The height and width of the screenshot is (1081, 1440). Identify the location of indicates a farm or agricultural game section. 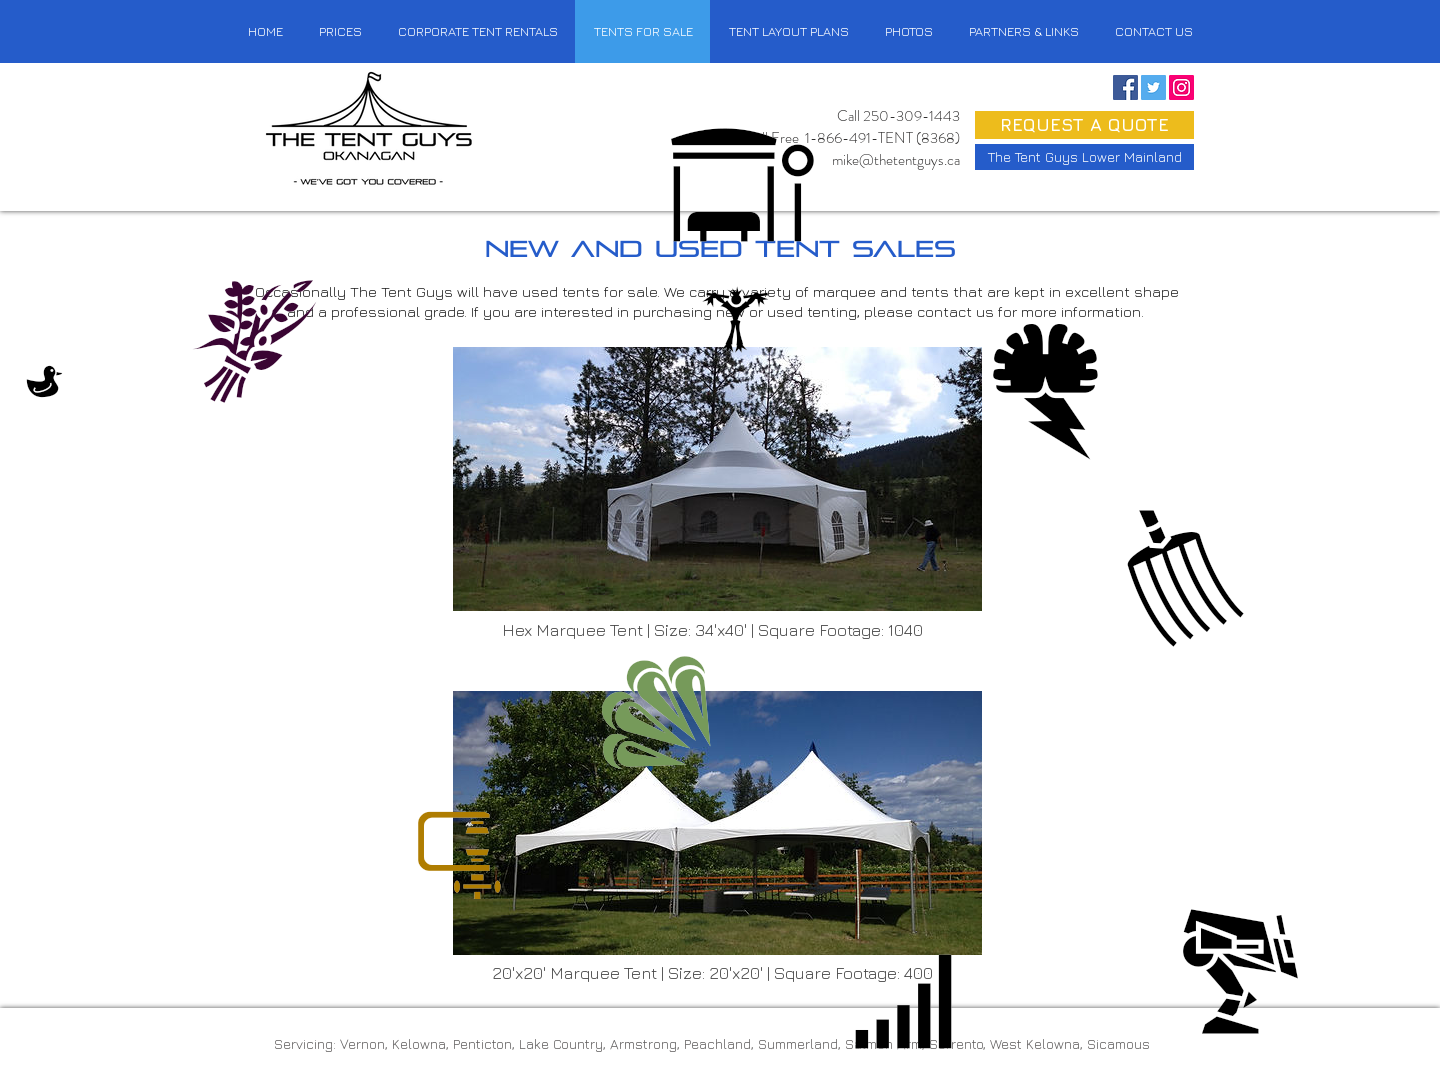
(736, 319).